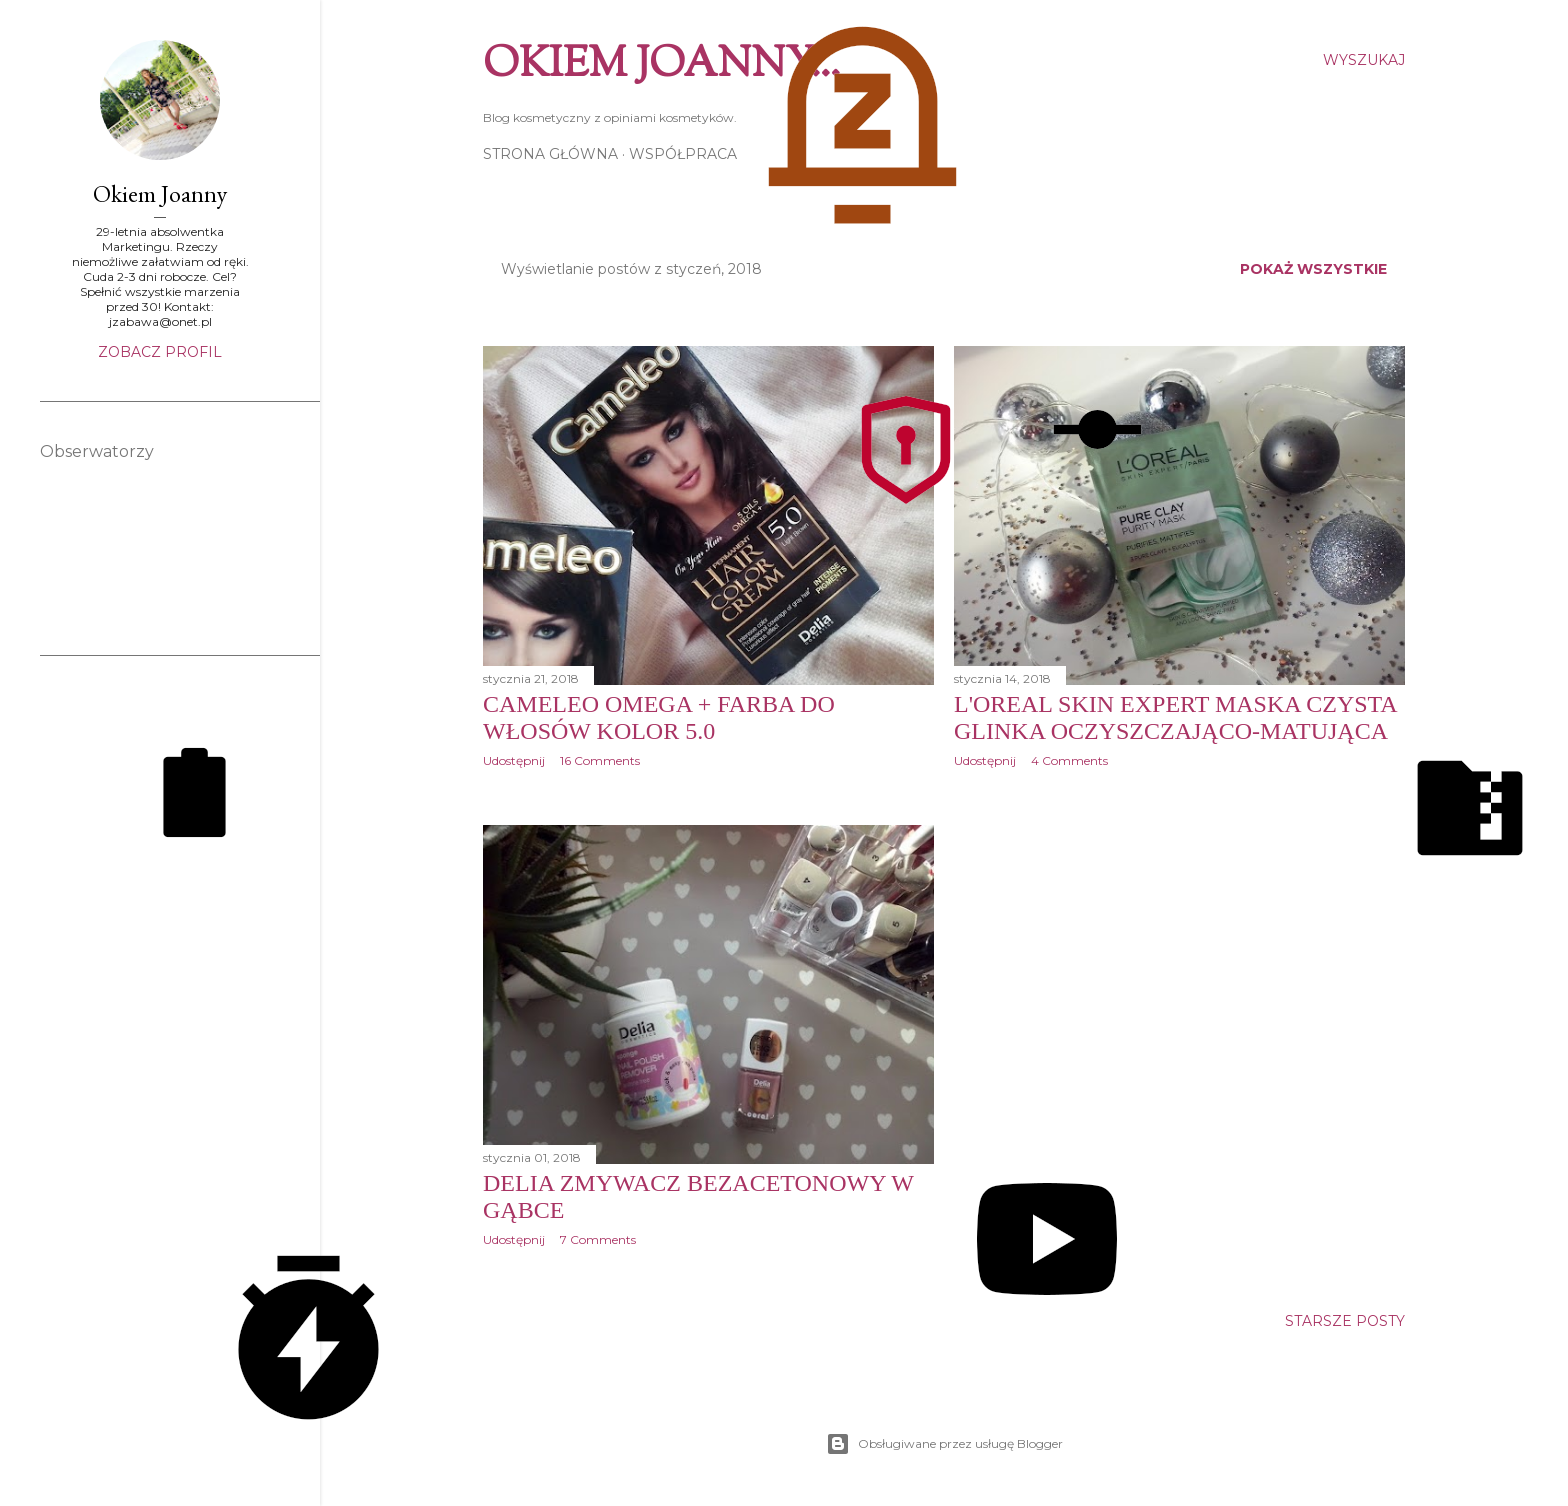 The height and width of the screenshot is (1506, 1568). Describe the element at coordinates (1470, 808) in the screenshot. I see `open compressed folder` at that location.